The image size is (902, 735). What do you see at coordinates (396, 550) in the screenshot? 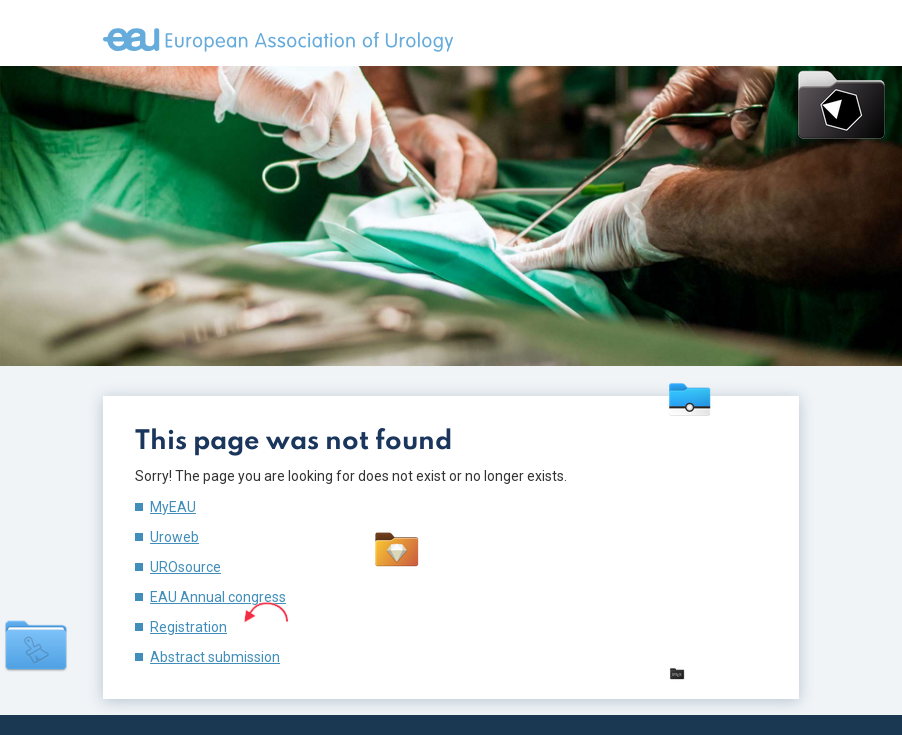
I see `open sketch app project files` at bounding box center [396, 550].